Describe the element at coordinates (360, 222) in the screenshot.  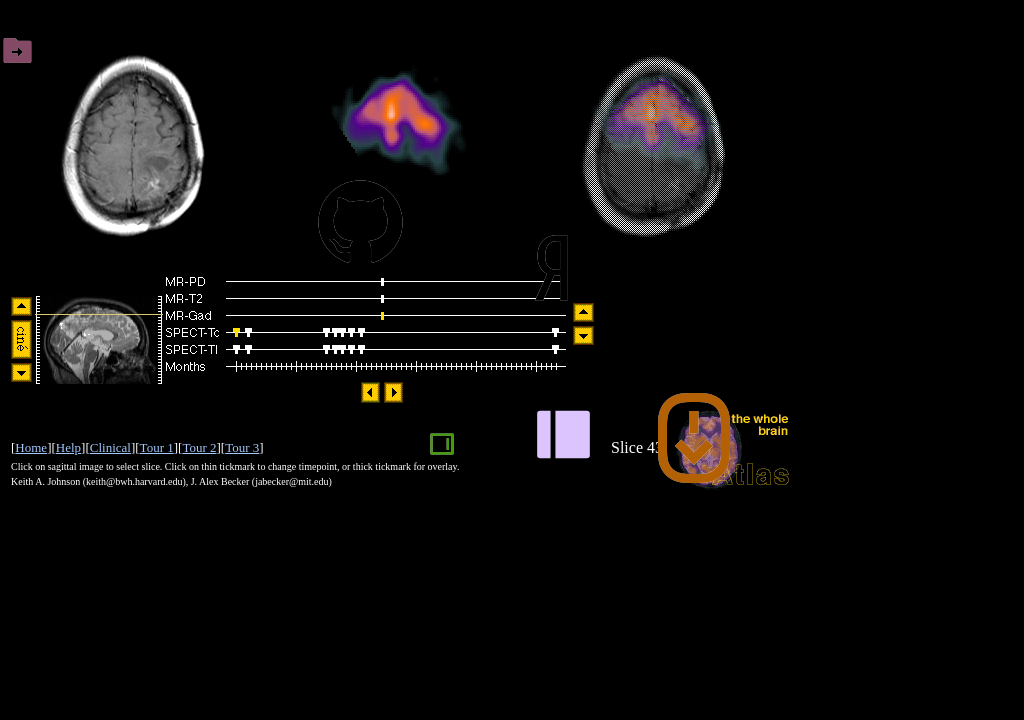
I see `view project on GitHub` at that location.